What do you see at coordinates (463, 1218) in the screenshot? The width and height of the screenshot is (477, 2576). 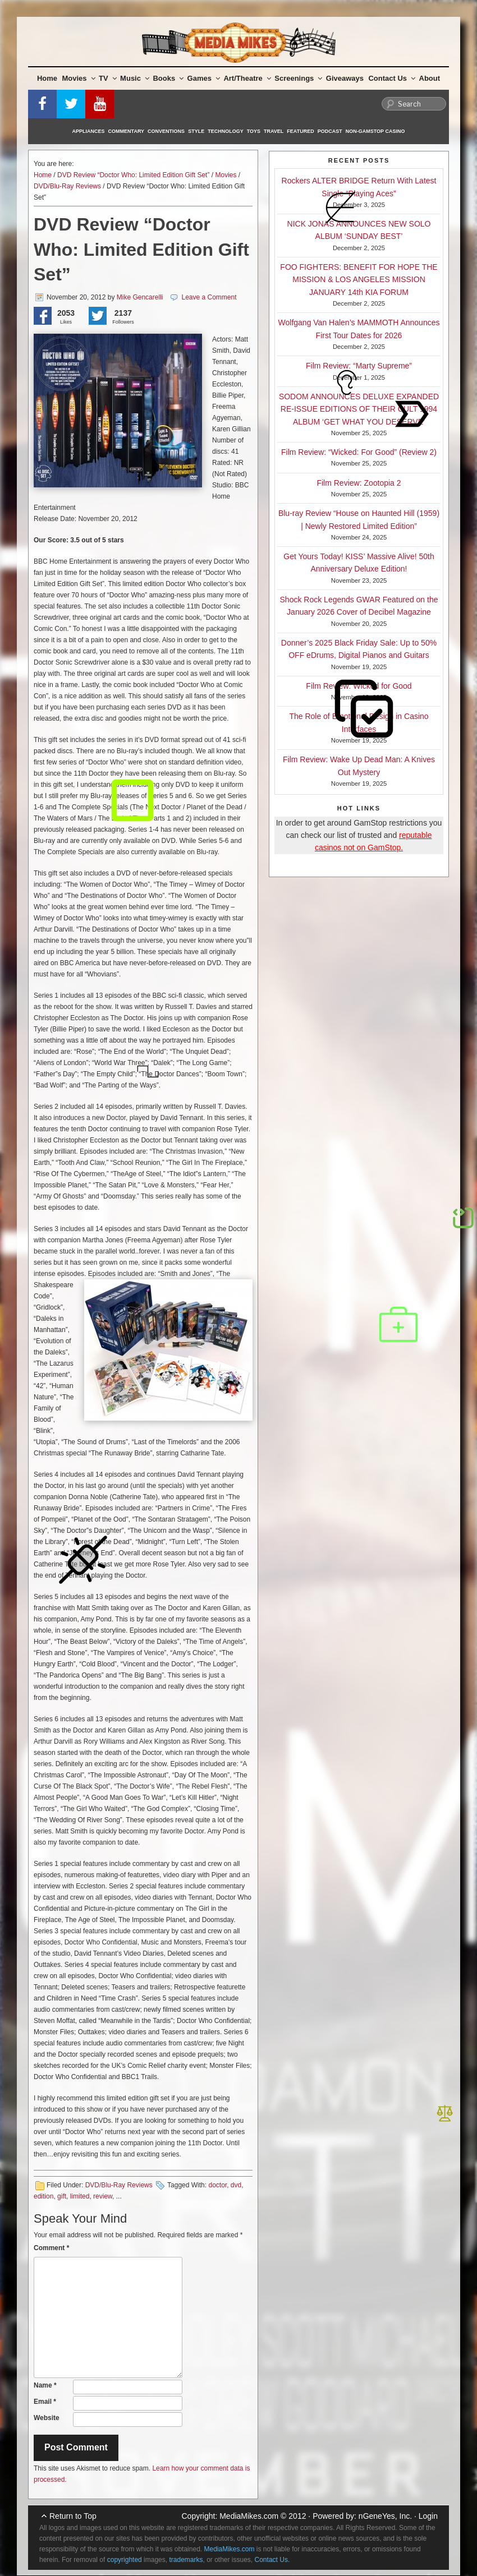 I see `view source code` at bounding box center [463, 1218].